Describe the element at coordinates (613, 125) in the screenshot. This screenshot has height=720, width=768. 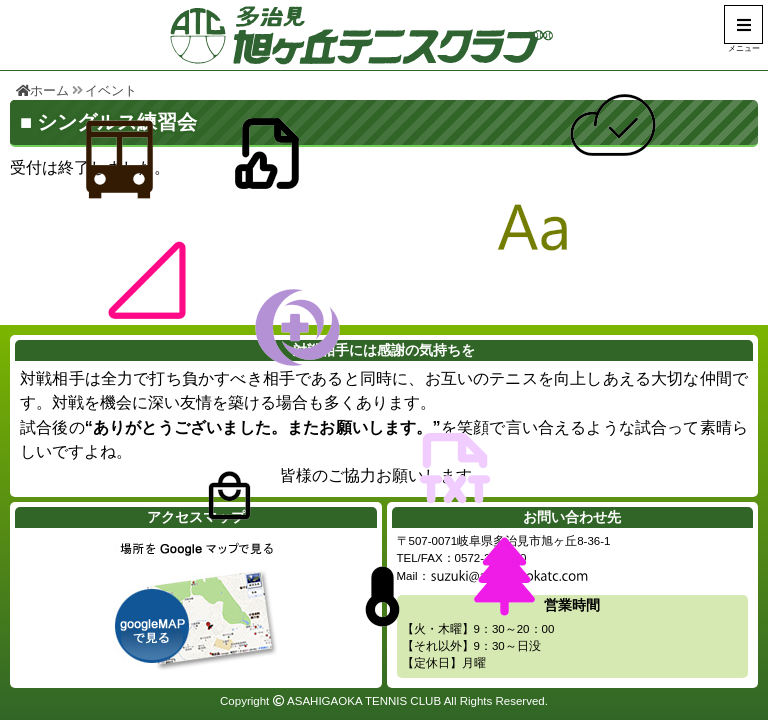
I see `file successfully uploaded to cloud storage` at that location.